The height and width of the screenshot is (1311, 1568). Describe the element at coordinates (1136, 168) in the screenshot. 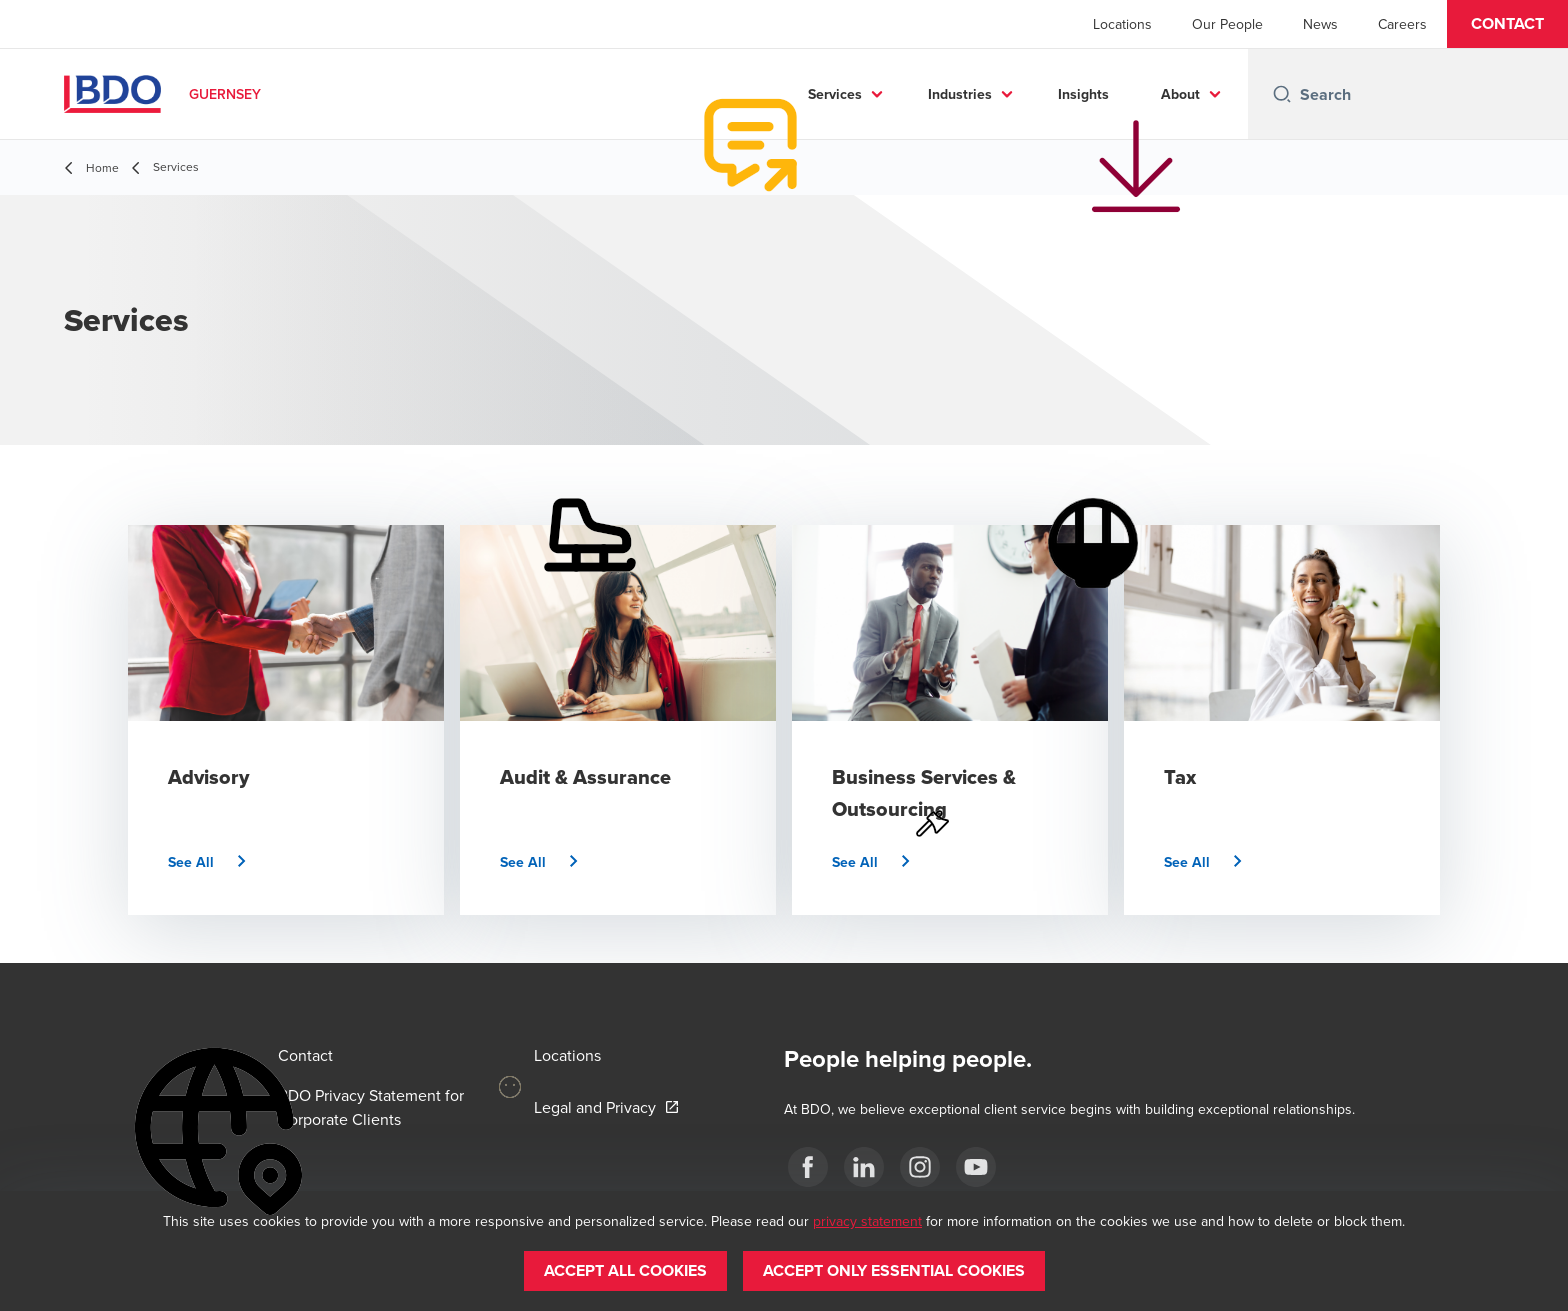

I see `download a file` at that location.